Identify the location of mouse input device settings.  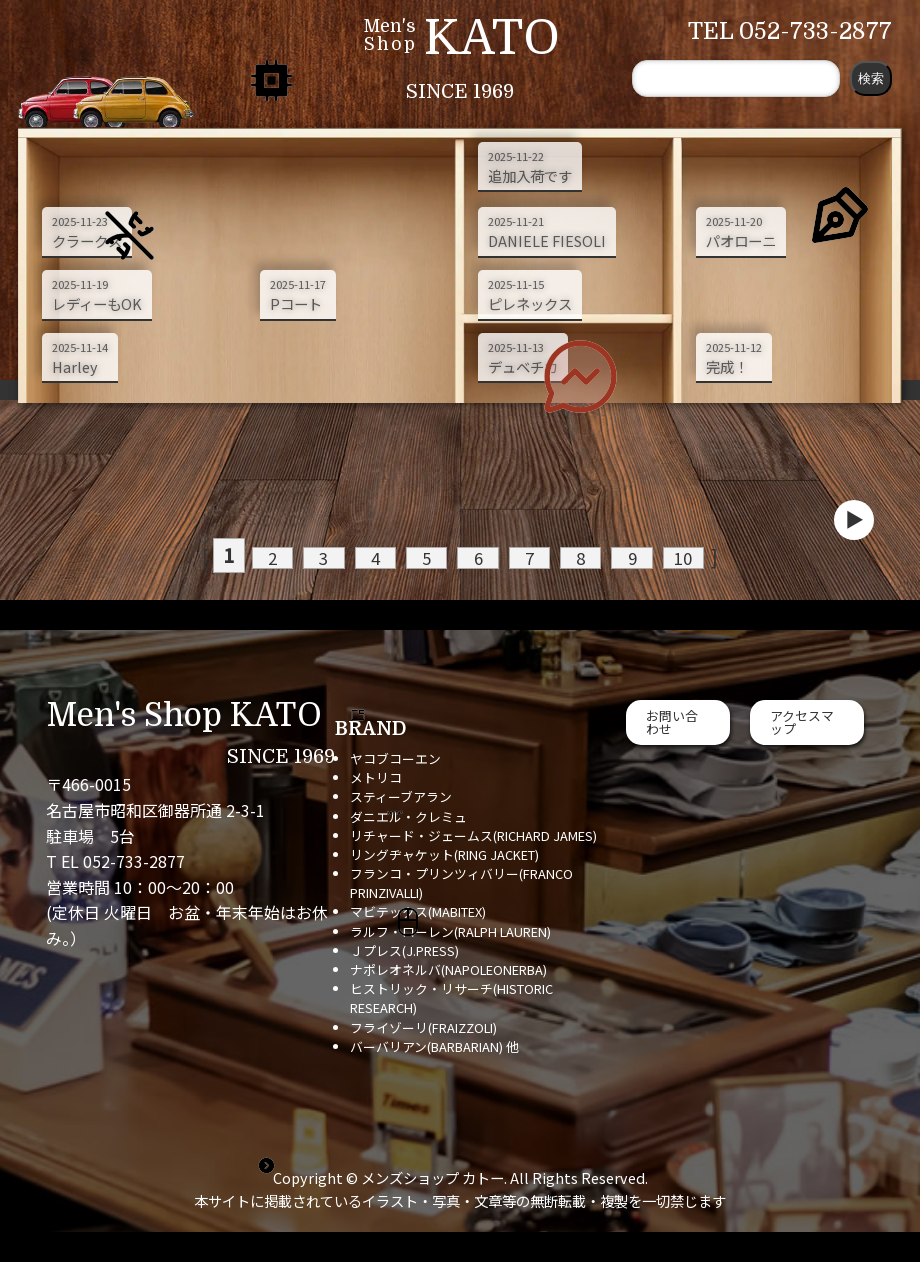
(408, 922).